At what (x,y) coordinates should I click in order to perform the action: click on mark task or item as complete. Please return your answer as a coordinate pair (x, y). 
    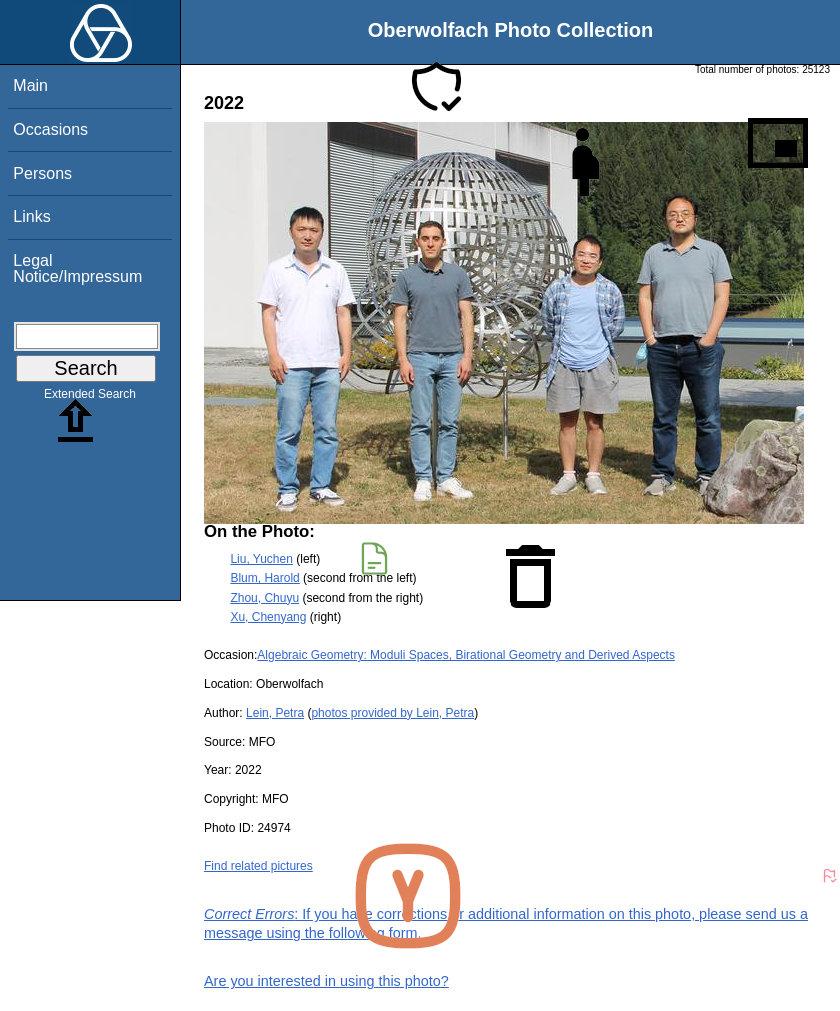
    Looking at the image, I should click on (829, 875).